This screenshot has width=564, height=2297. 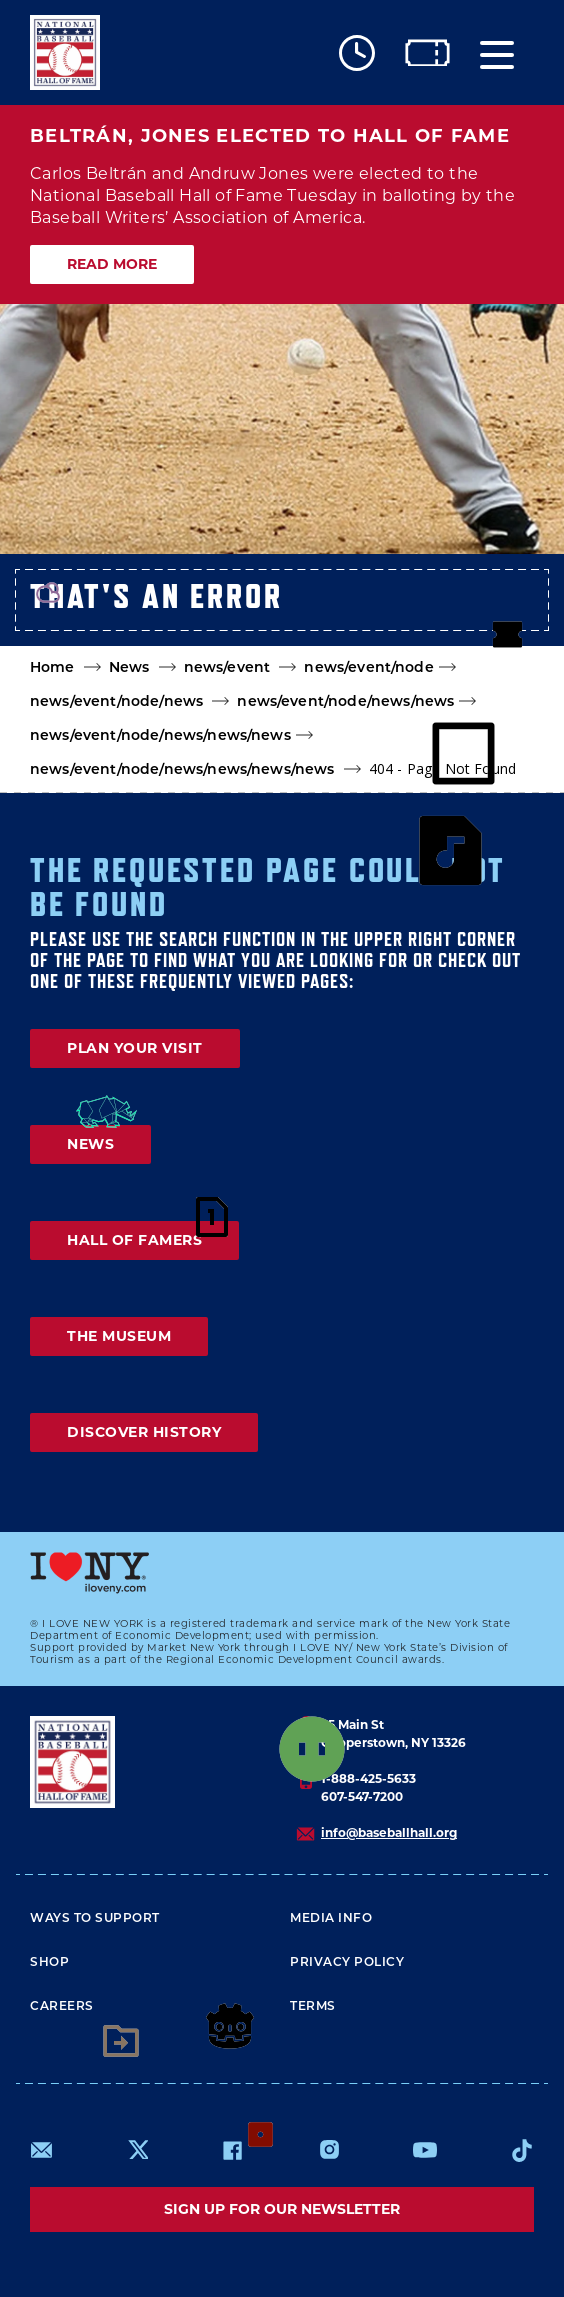 I want to click on electrical outlet or power source indicator, so click(x=312, y=1749).